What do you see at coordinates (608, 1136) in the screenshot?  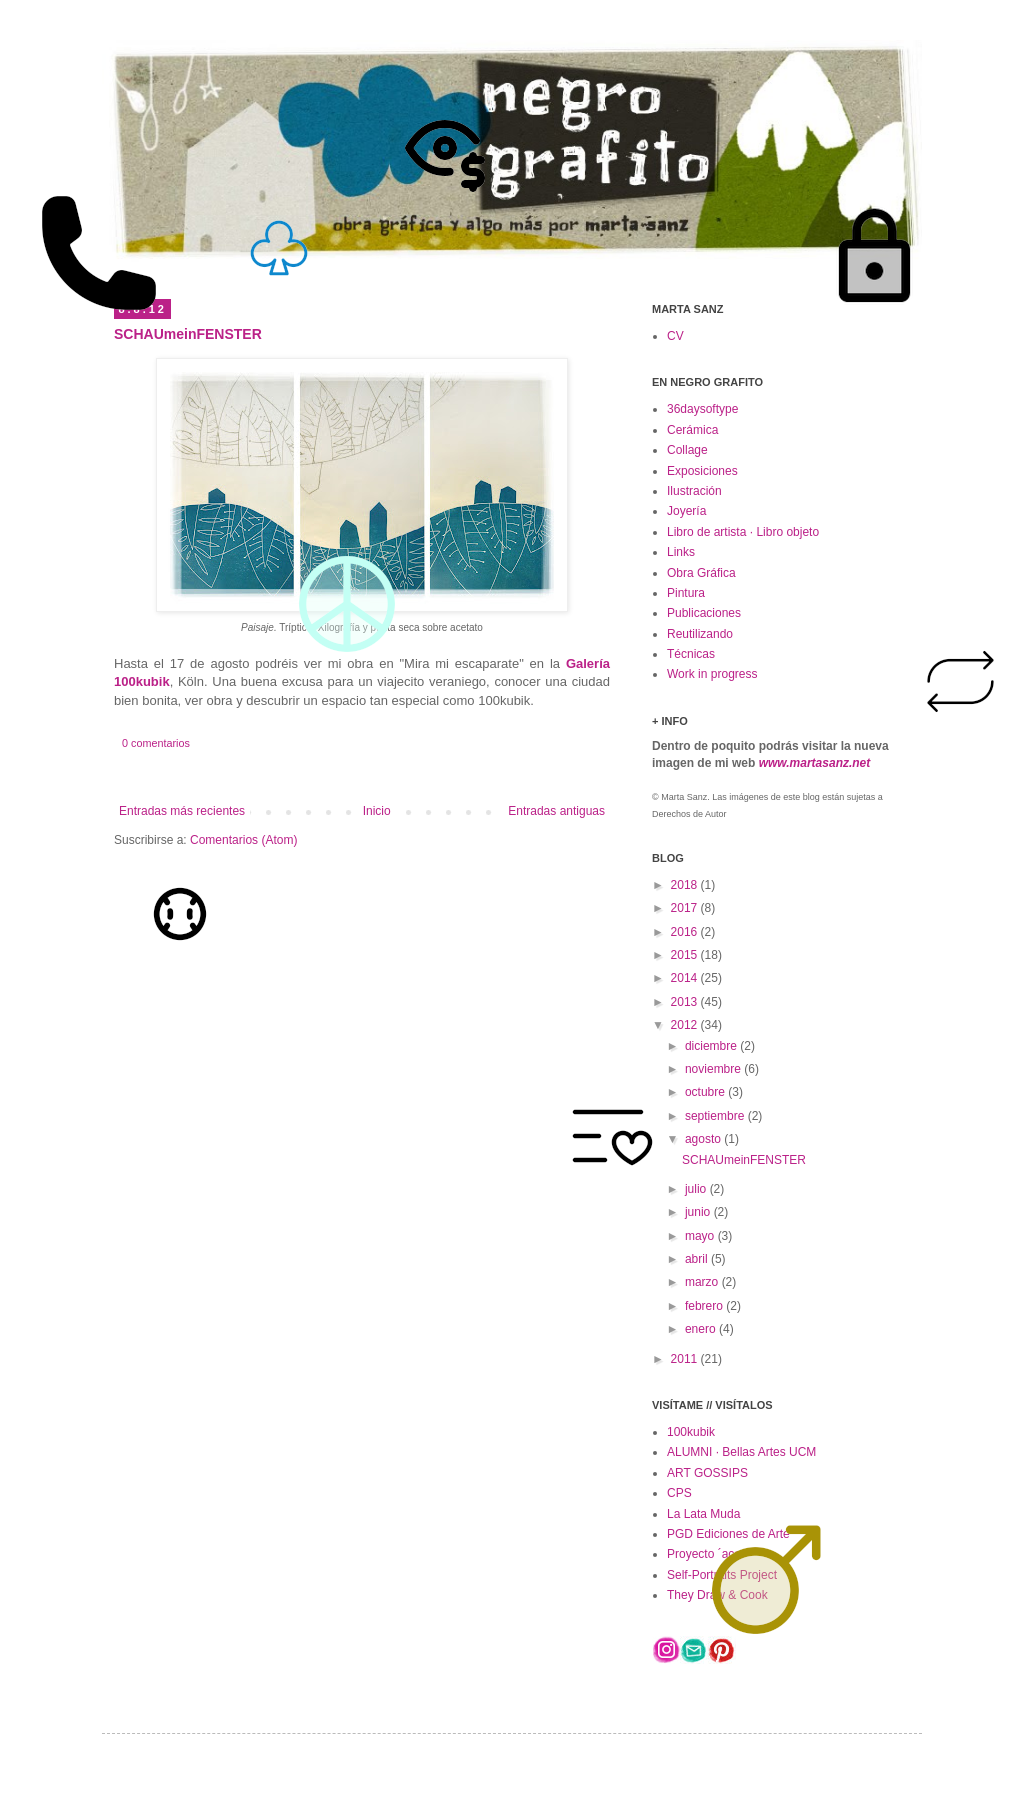 I see `view your favorites list` at bounding box center [608, 1136].